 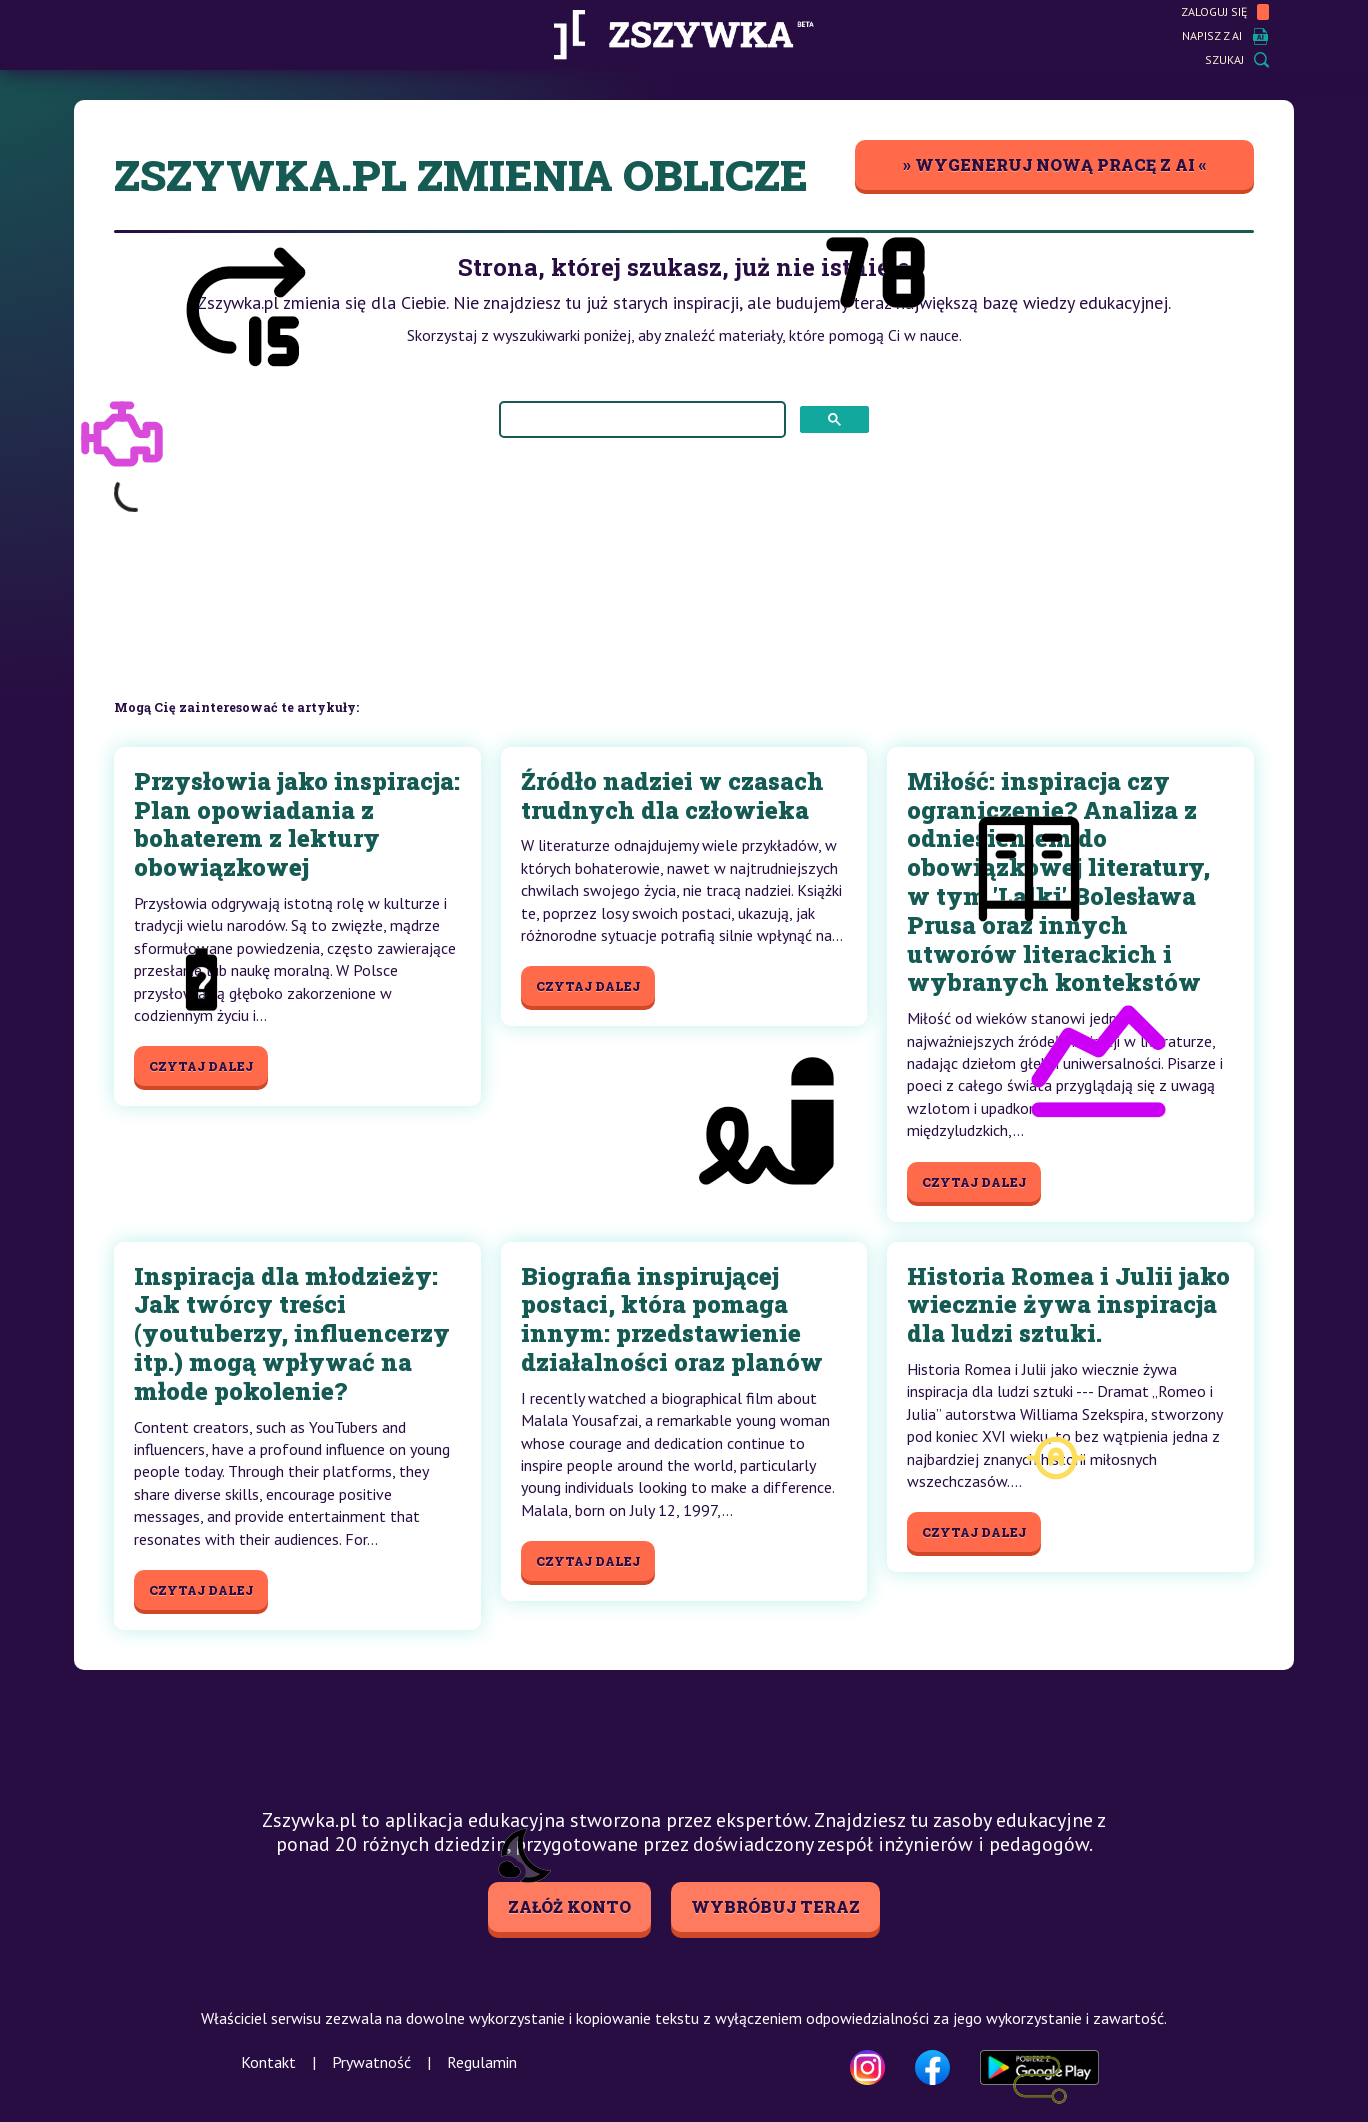 I want to click on view engine or vehicle diagnostics, so click(x=122, y=434).